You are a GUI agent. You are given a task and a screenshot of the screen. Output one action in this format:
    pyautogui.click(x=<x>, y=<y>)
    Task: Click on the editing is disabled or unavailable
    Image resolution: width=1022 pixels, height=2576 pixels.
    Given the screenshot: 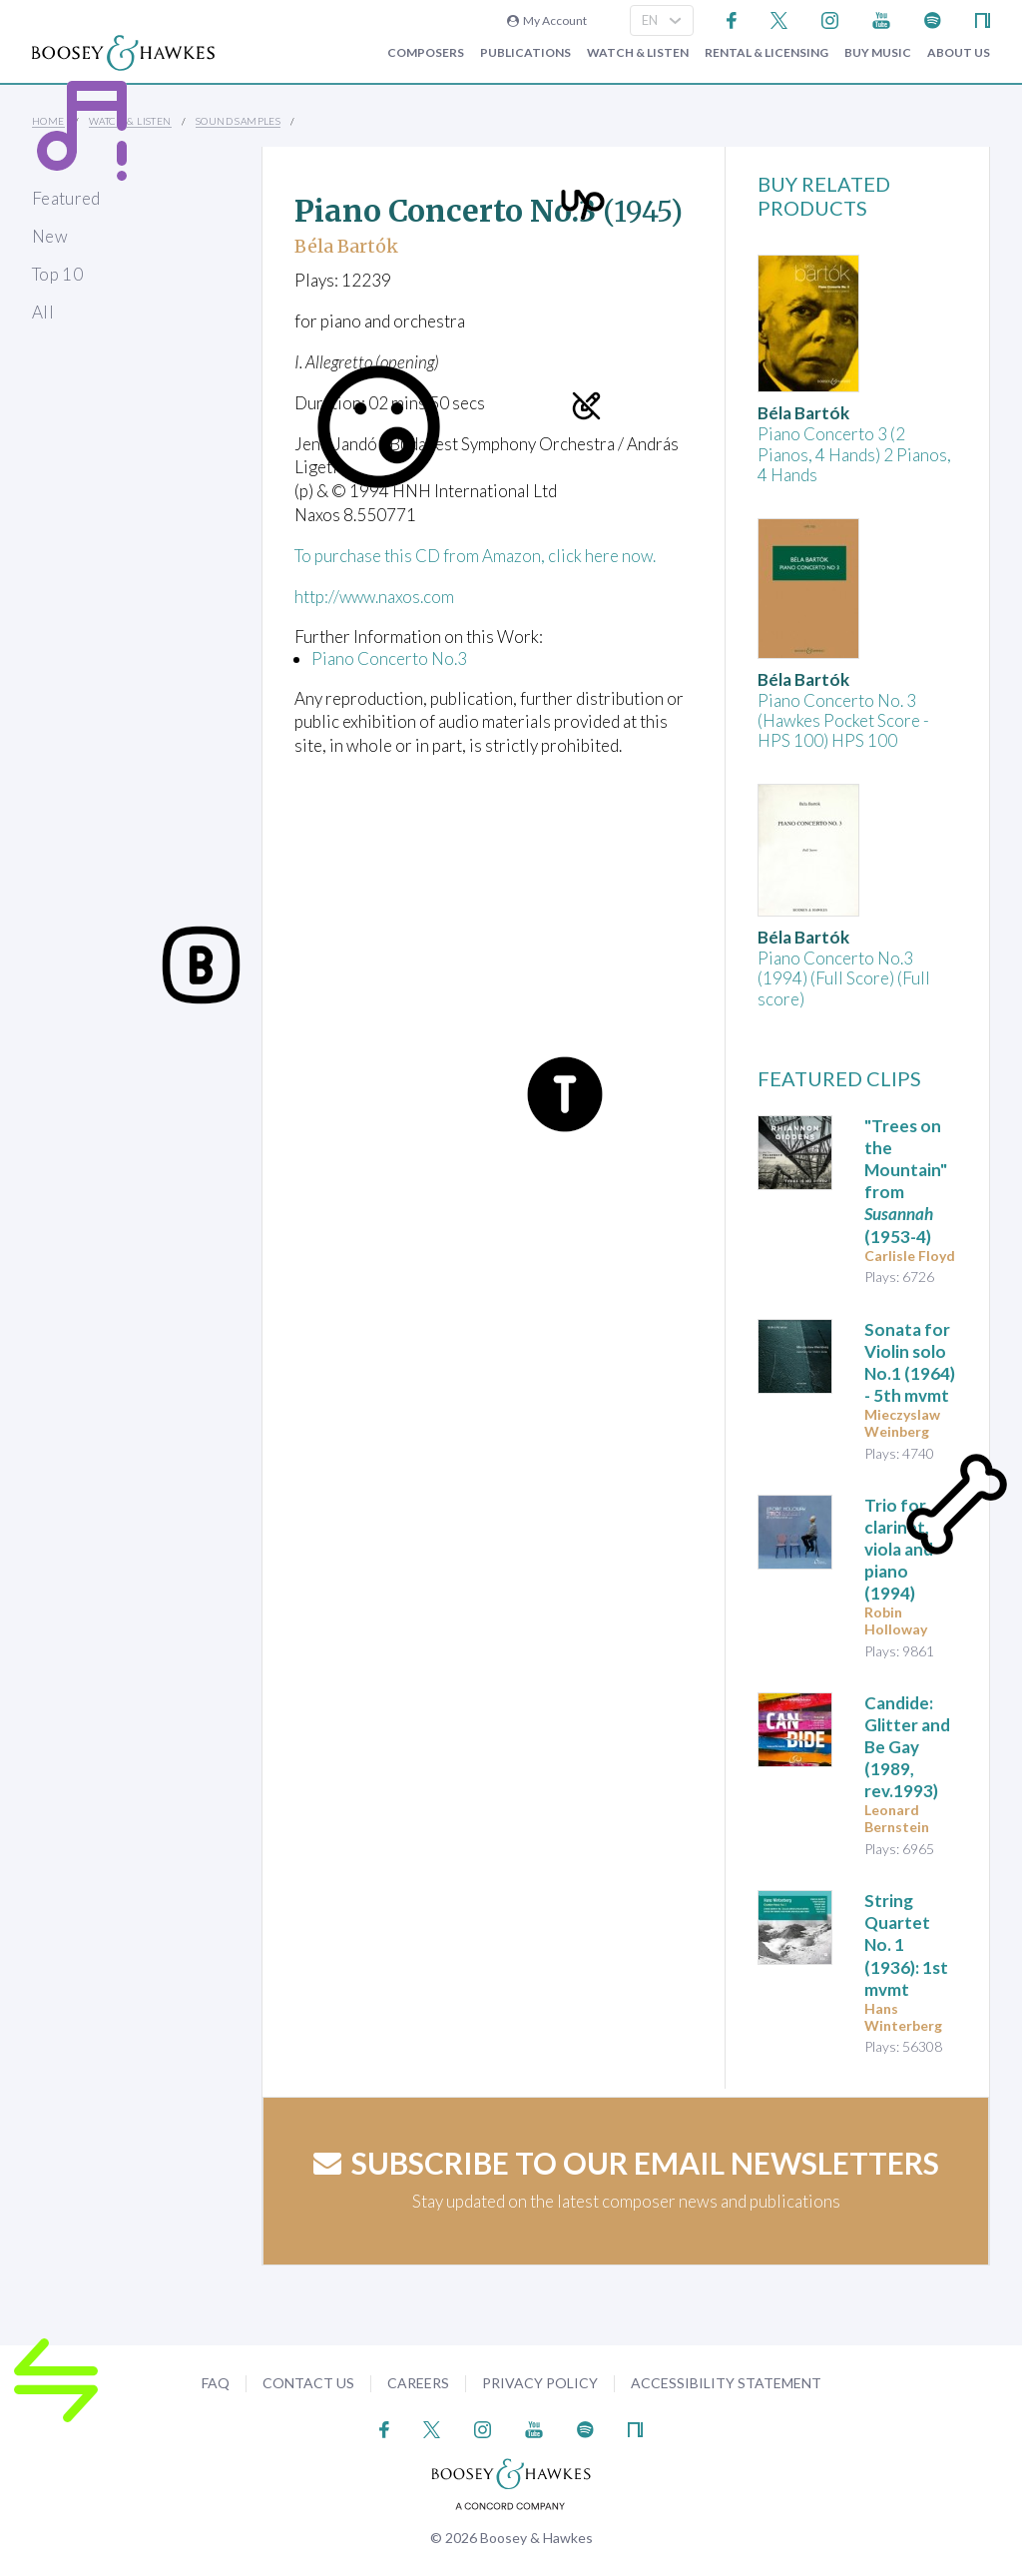 What is the action you would take?
    pyautogui.click(x=586, y=405)
    